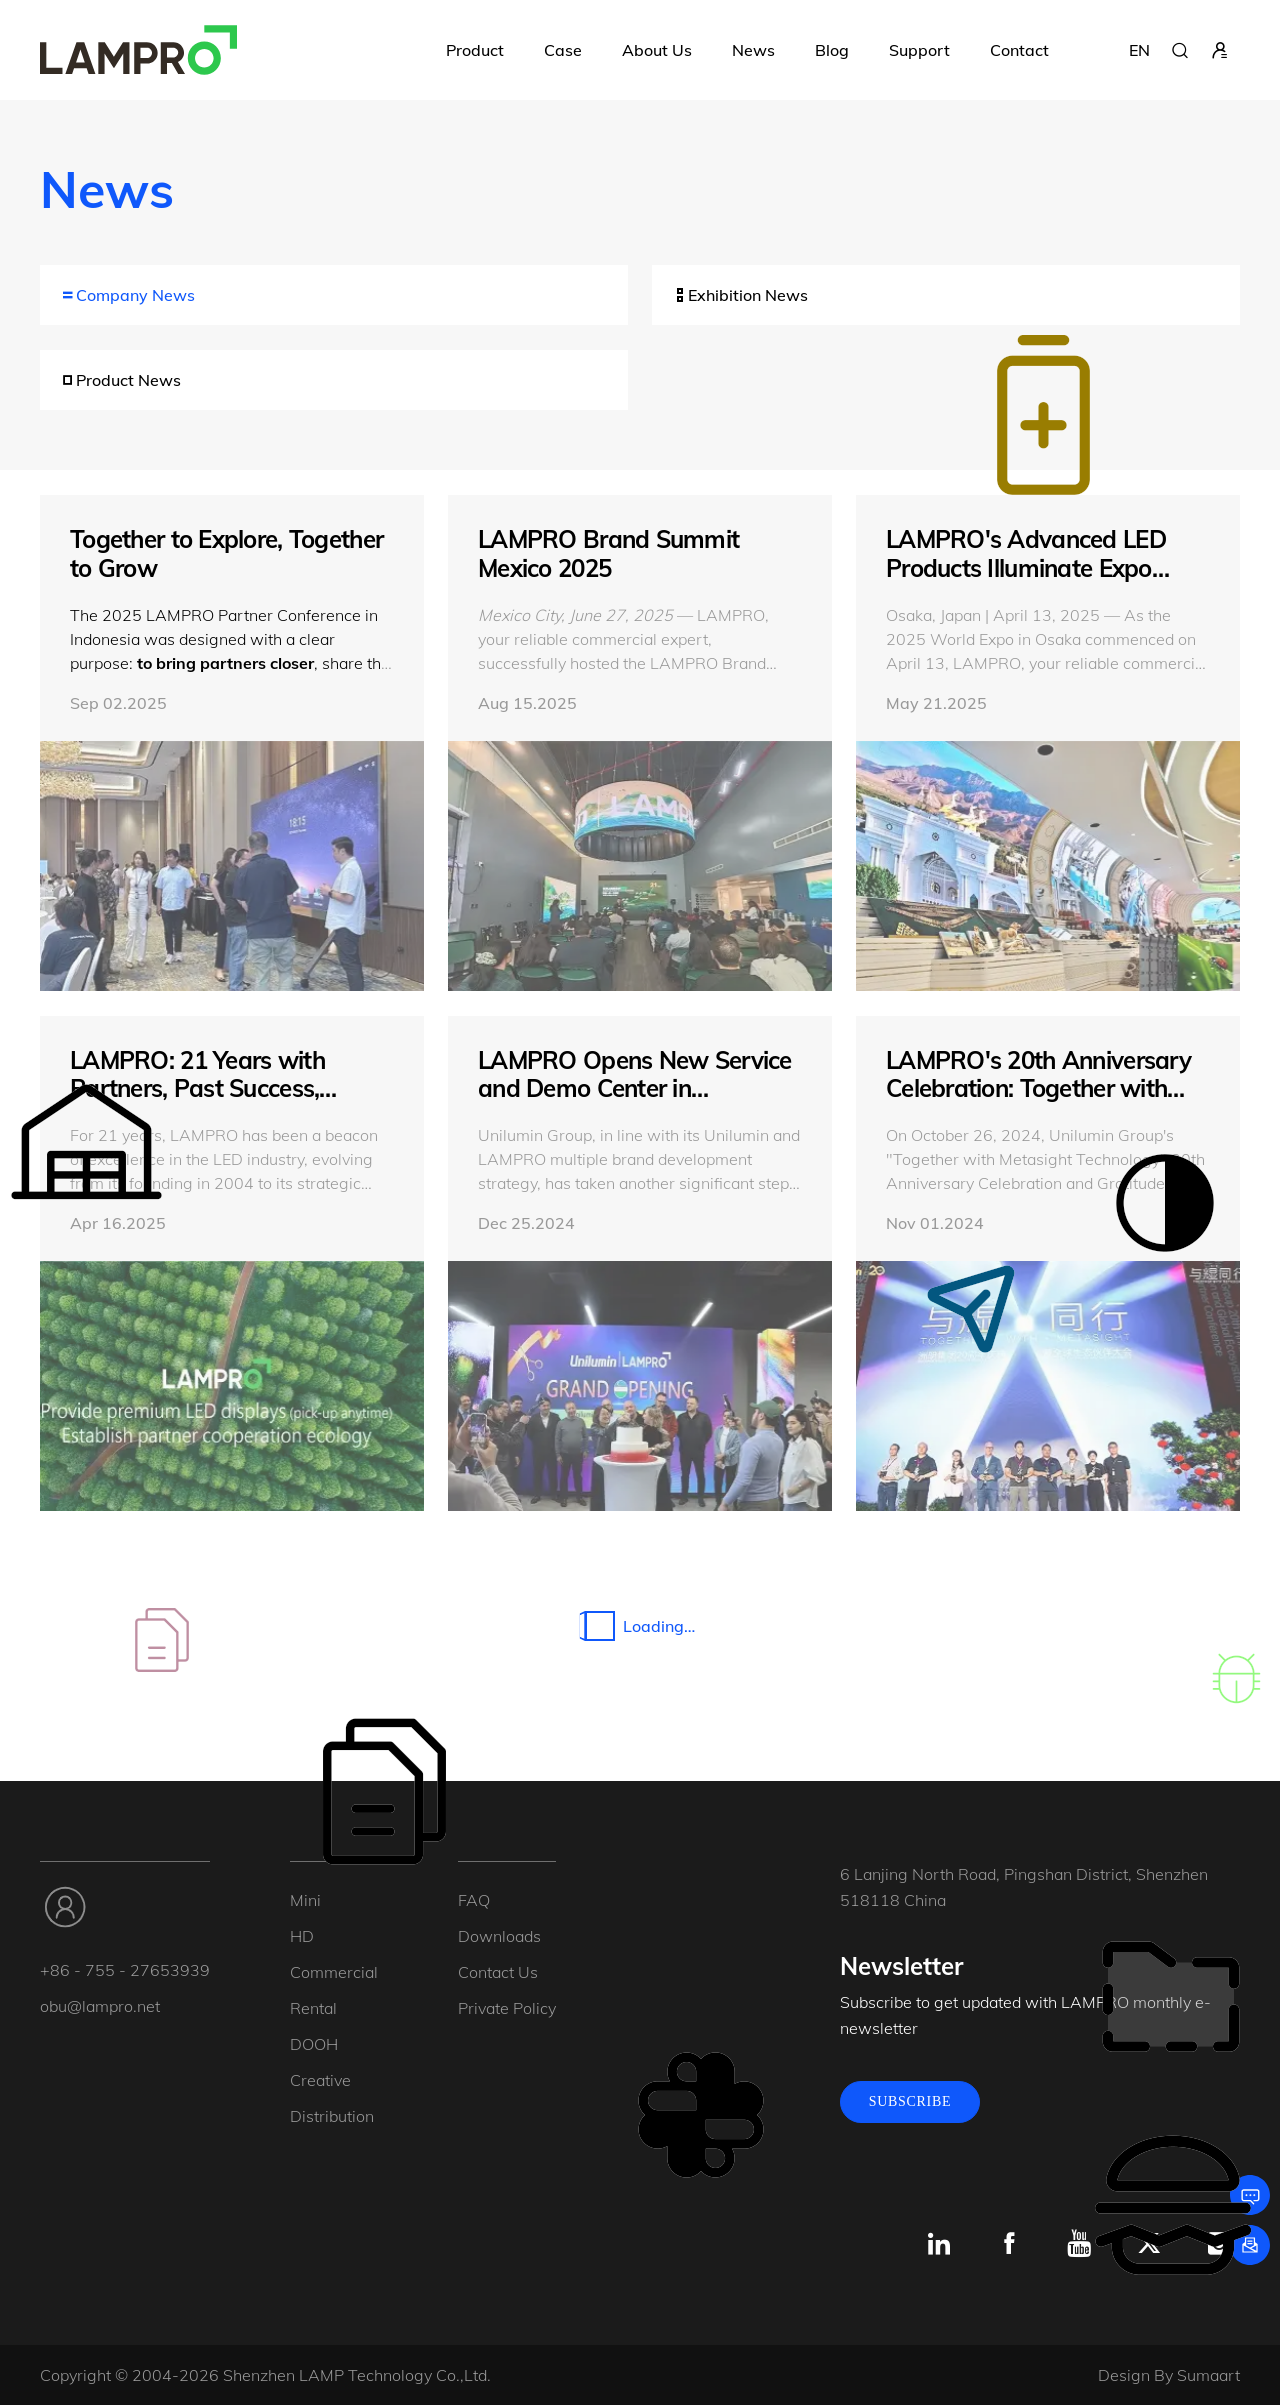  Describe the element at coordinates (1165, 1203) in the screenshot. I see `toggle between light and dark mode` at that location.